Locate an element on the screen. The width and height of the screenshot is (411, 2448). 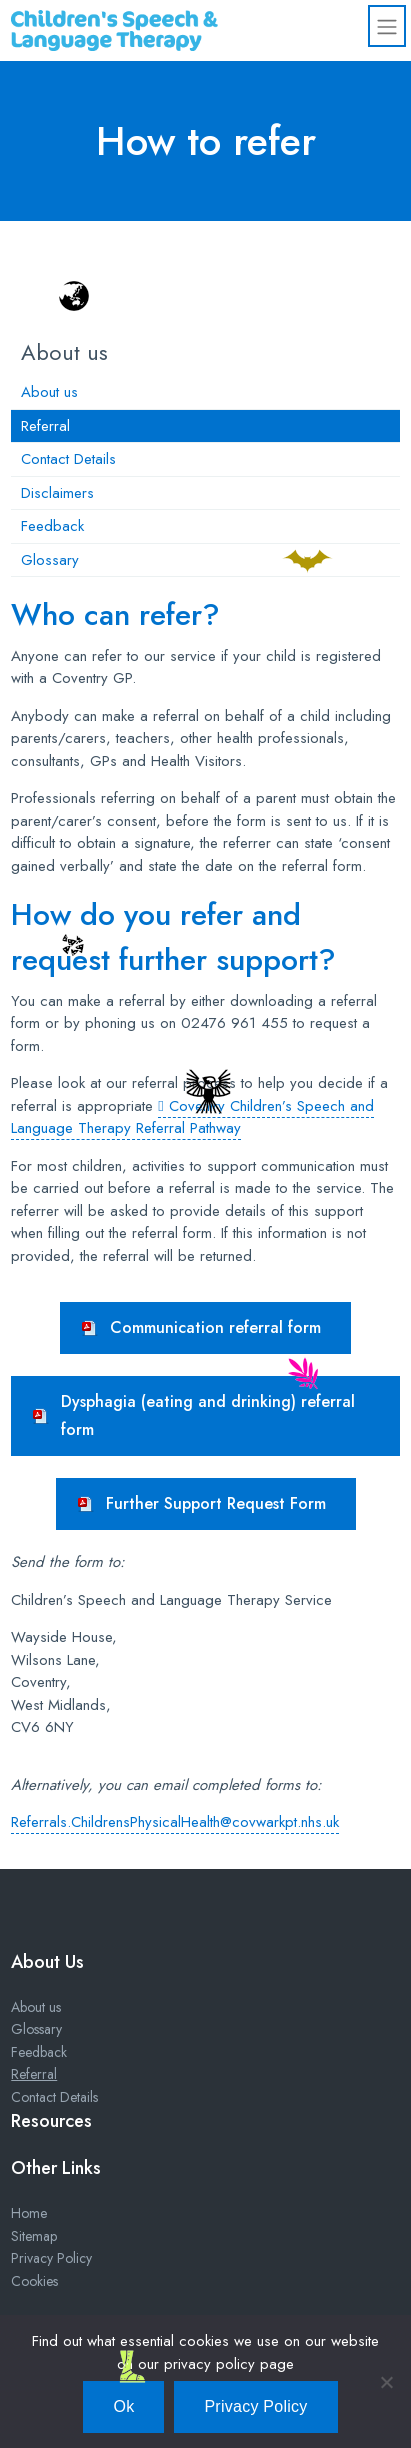
browse mexican food options is located at coordinates (73, 945).